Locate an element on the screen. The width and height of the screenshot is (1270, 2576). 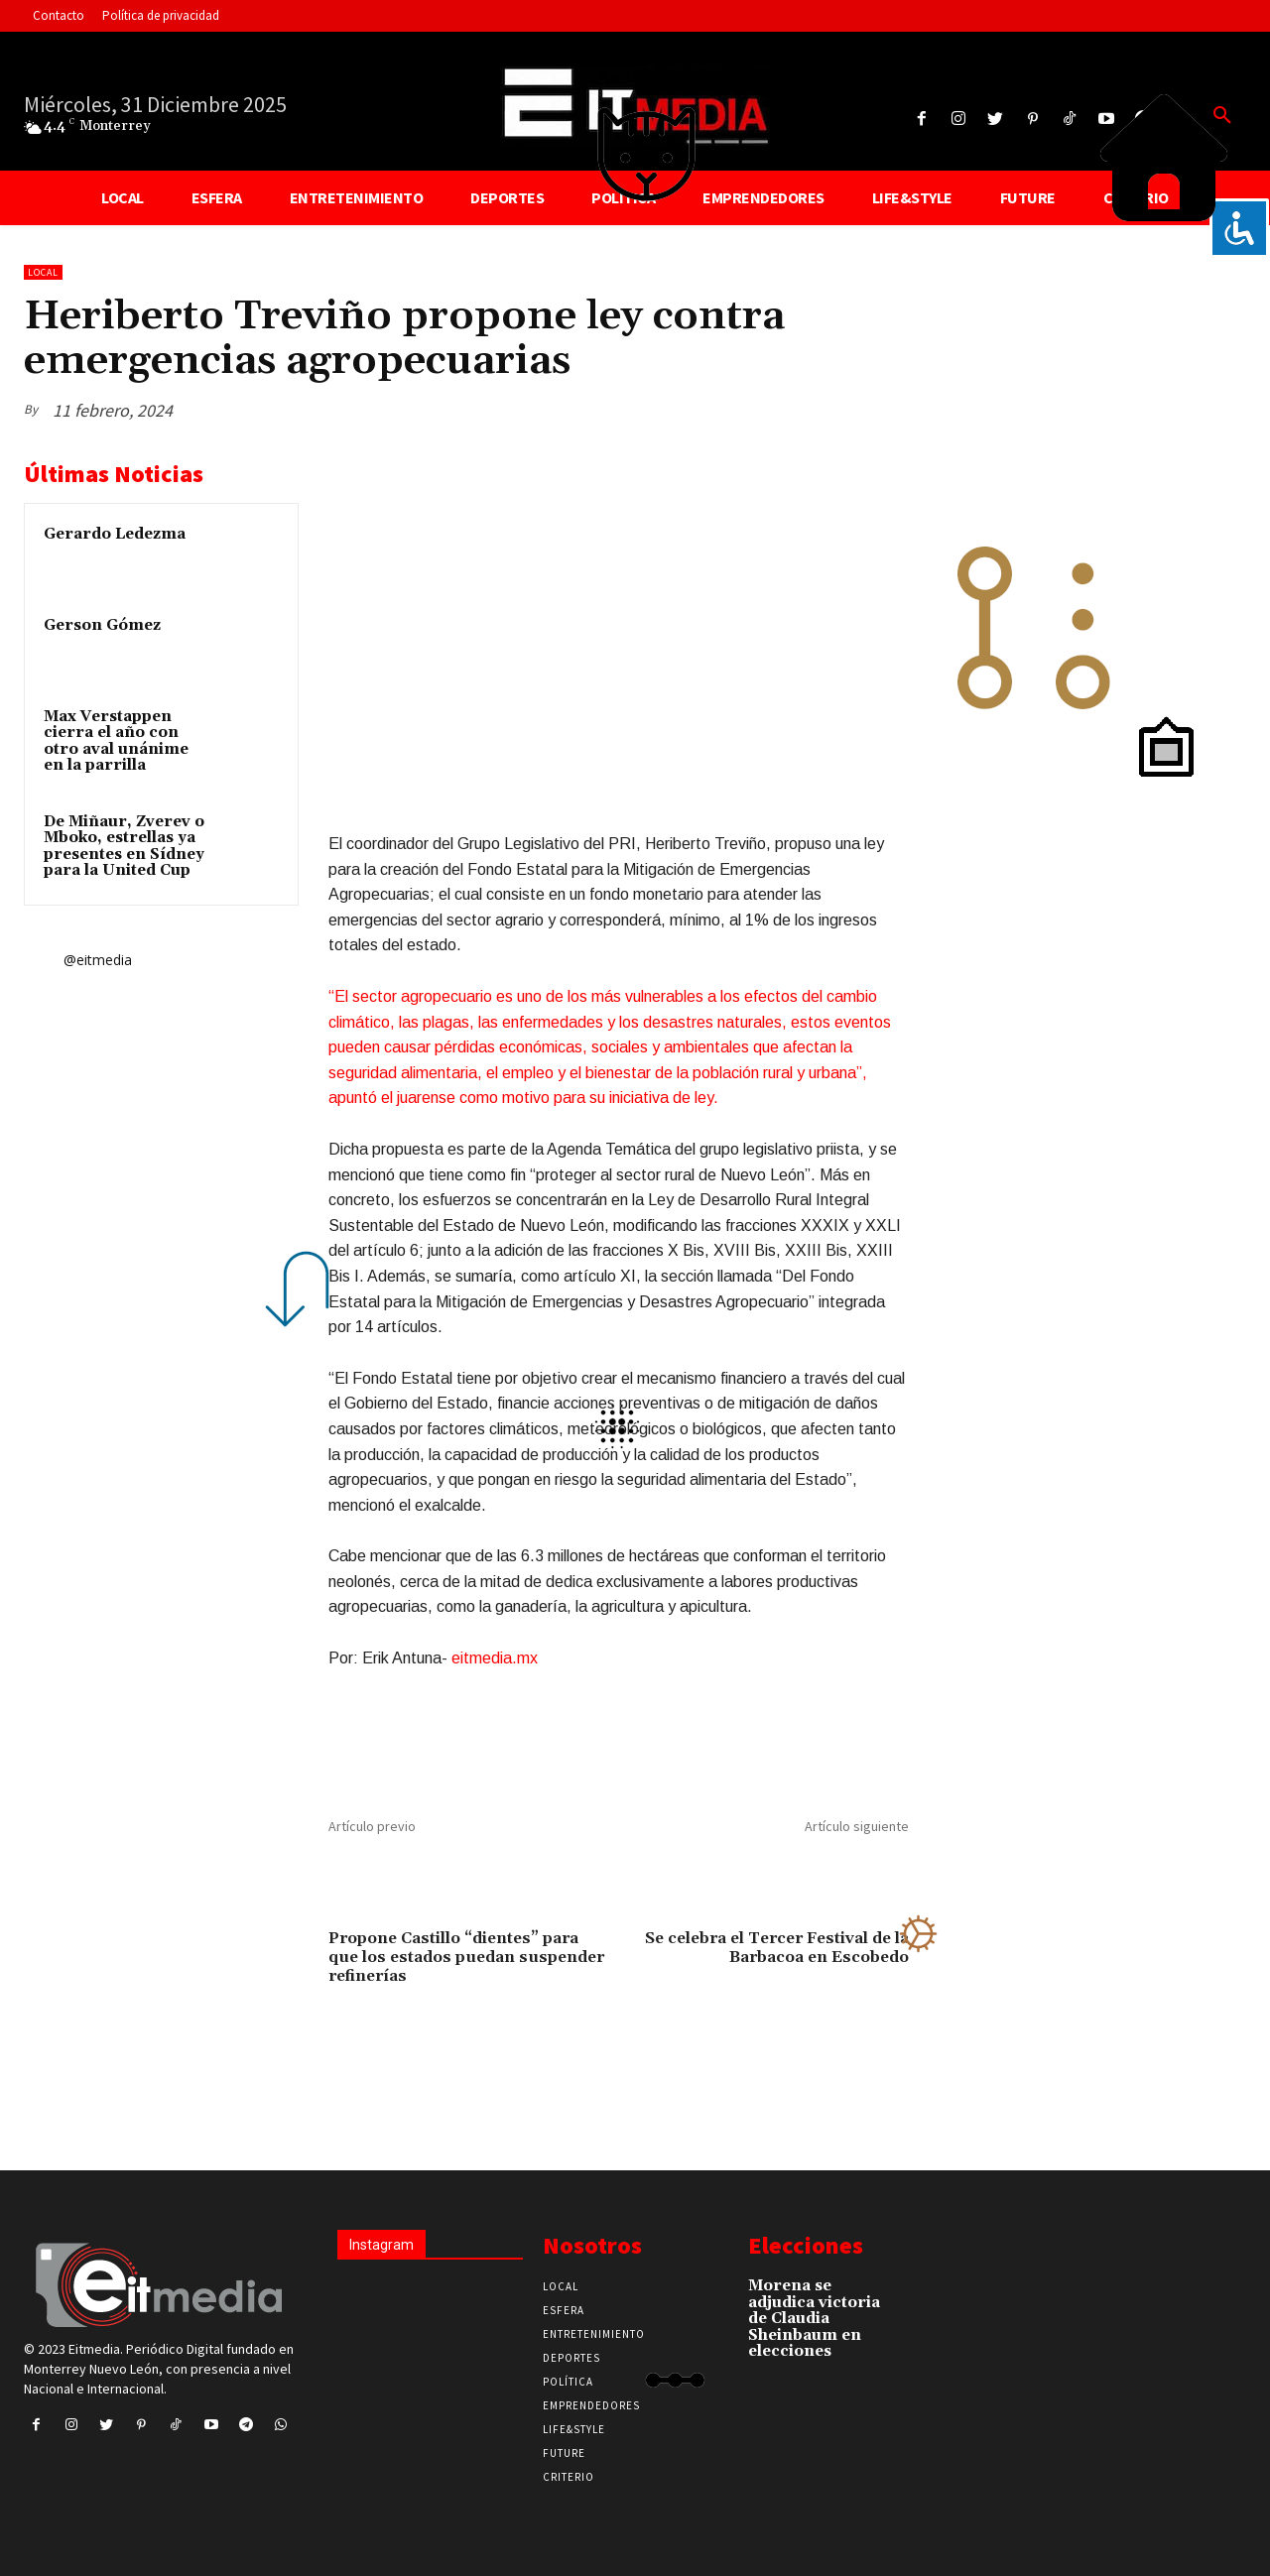
undo or go back to previous state is located at coordinates (300, 1288).